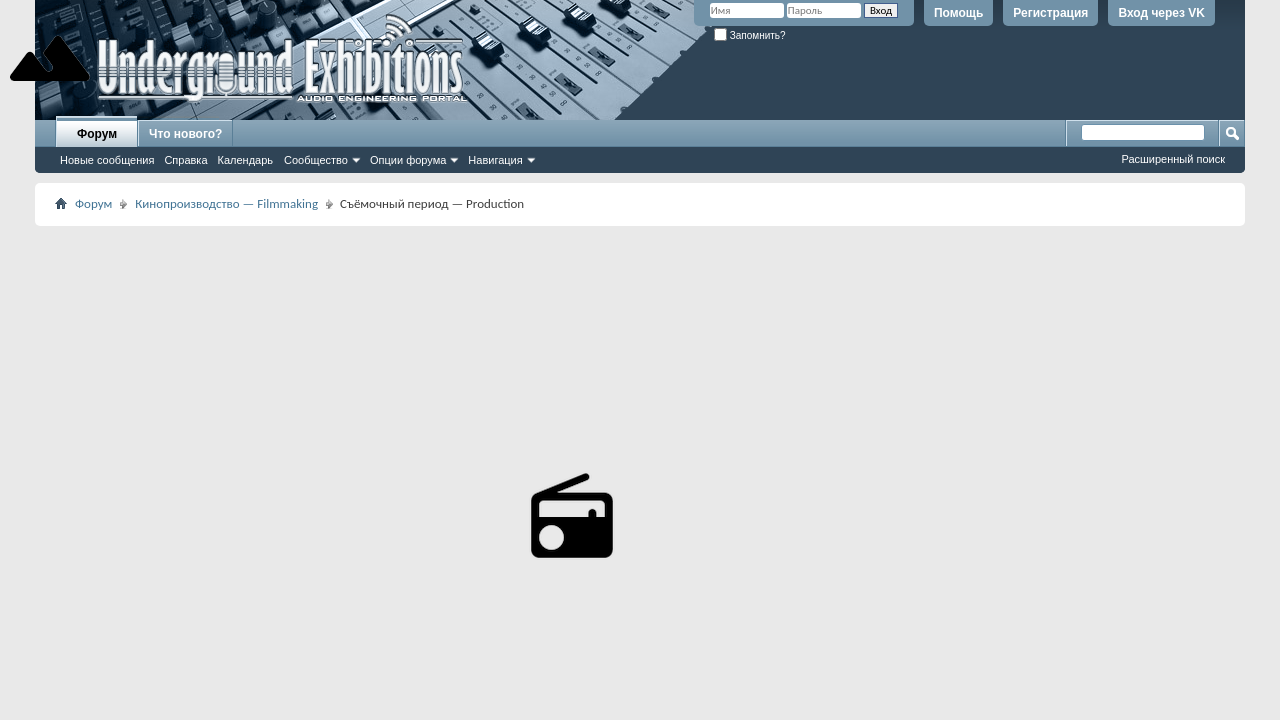  What do you see at coordinates (50, 57) in the screenshot?
I see `view terrain or topographic map layer` at bounding box center [50, 57].